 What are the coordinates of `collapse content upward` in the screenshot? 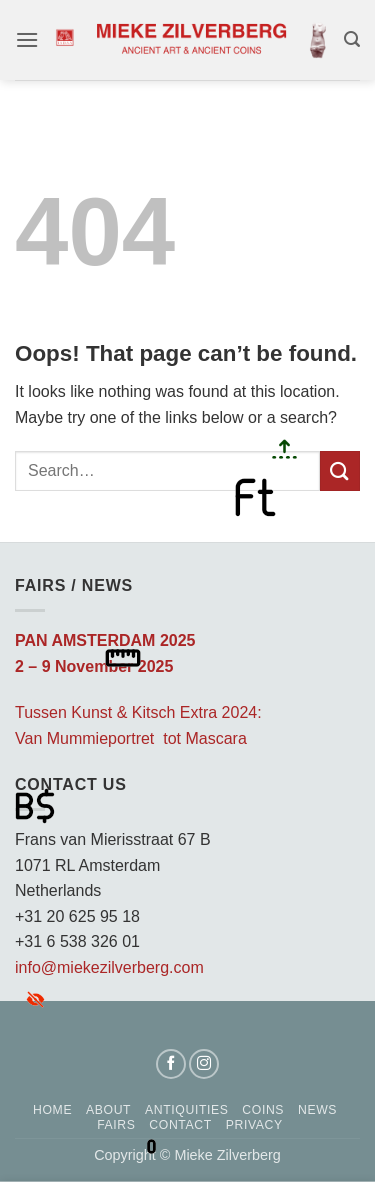 It's located at (284, 450).